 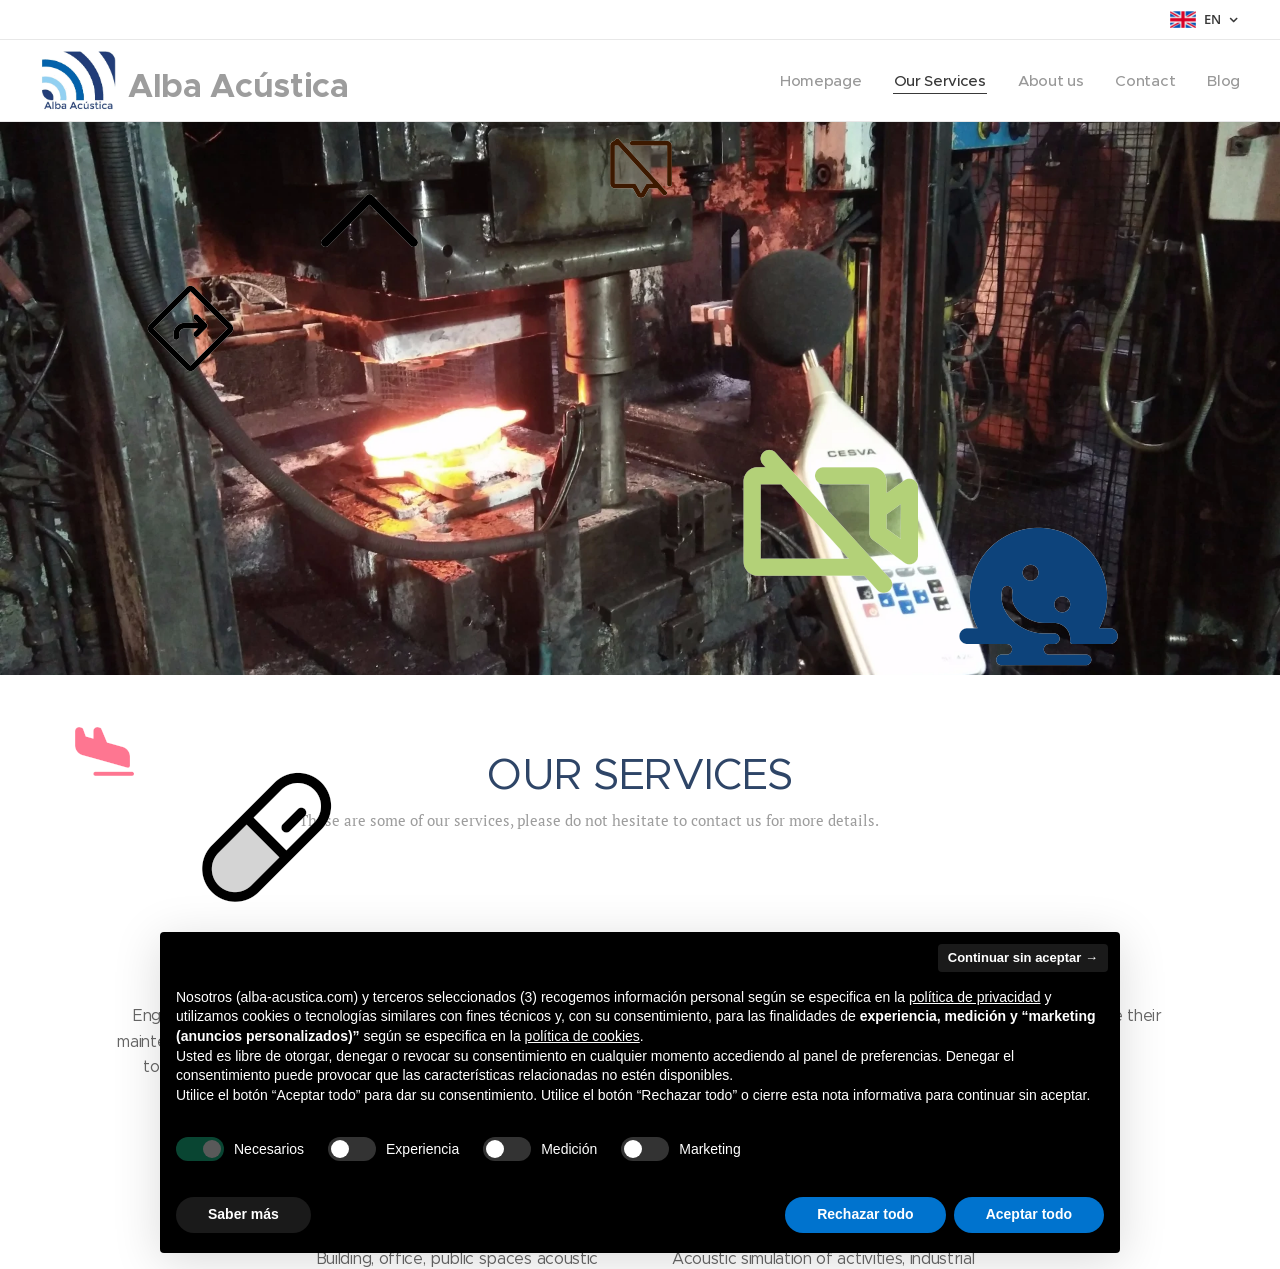 I want to click on indicates flight arrival status, so click(x=101, y=751).